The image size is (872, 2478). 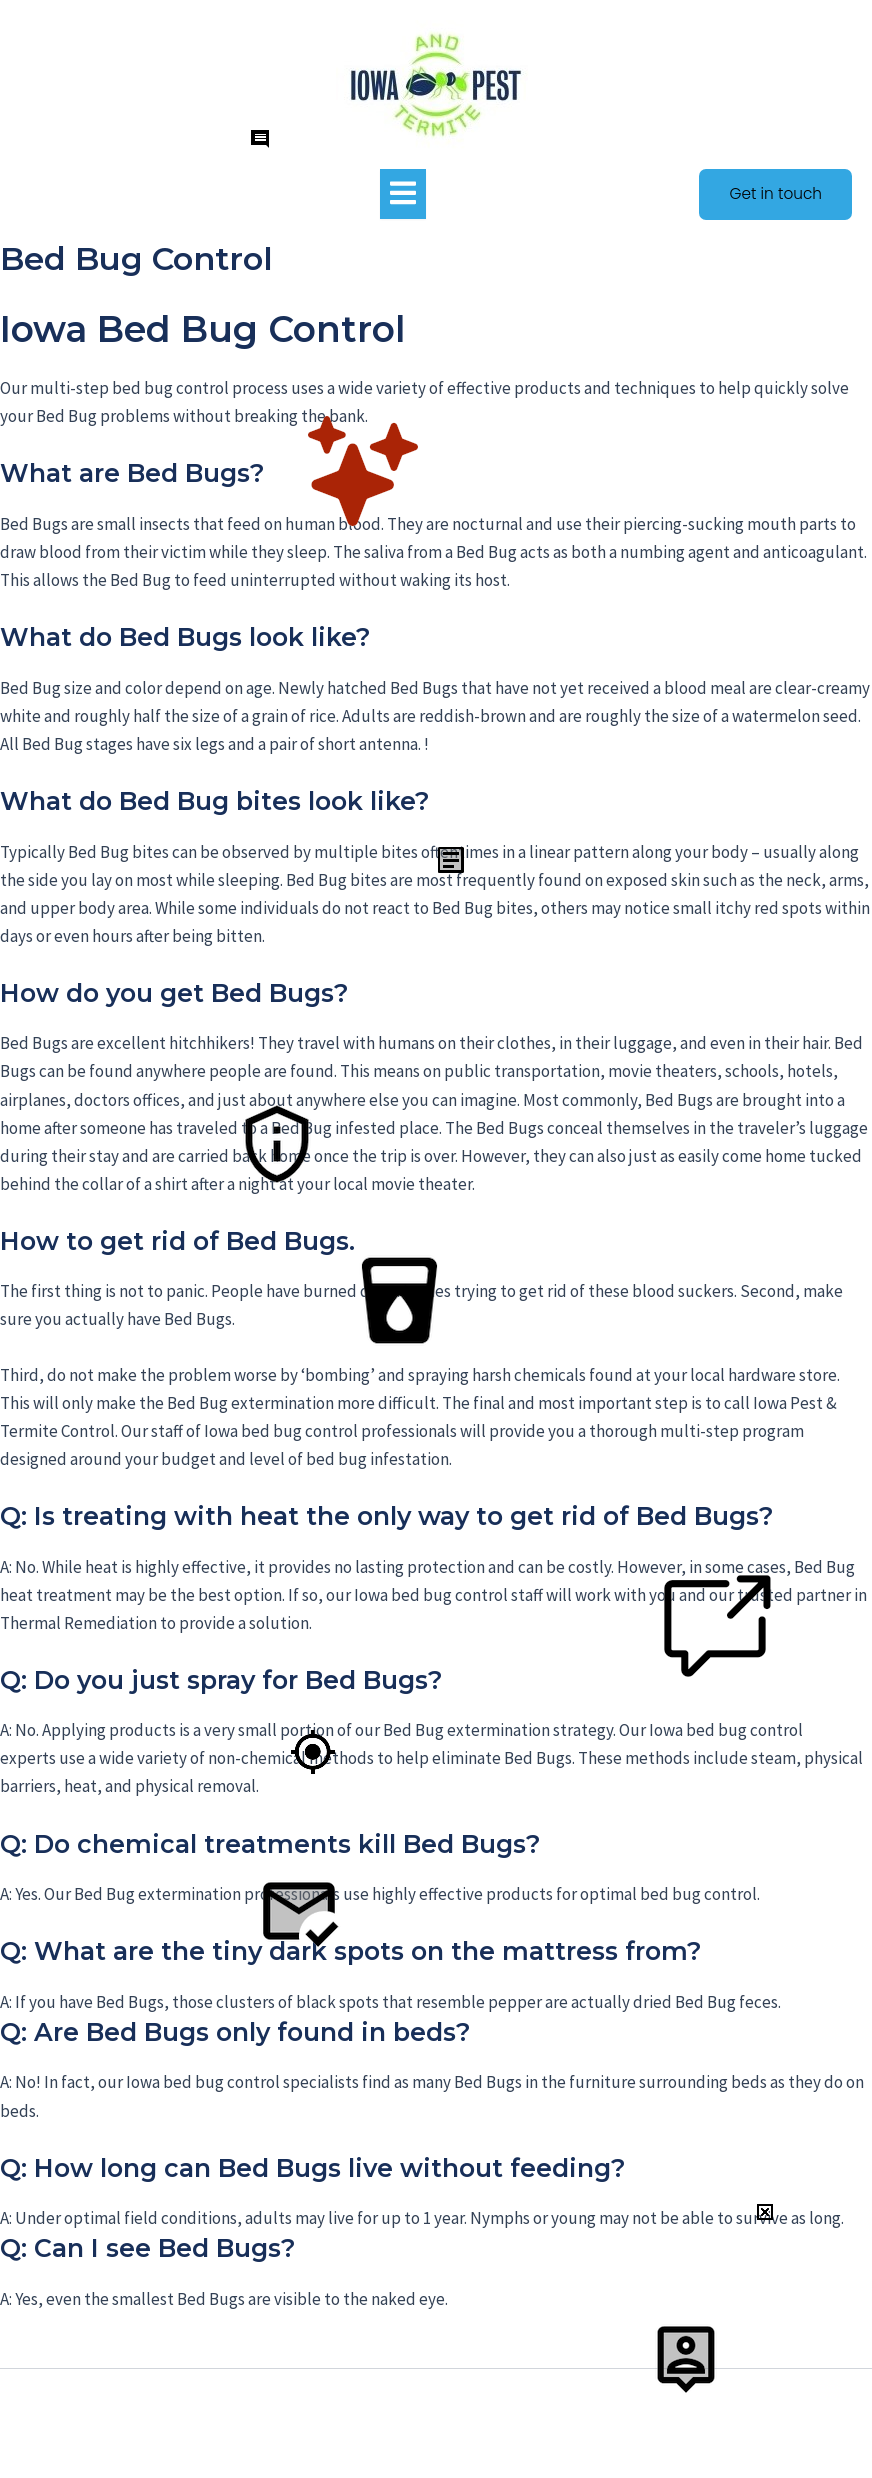 What do you see at coordinates (363, 471) in the screenshot?
I see `indicates AI-generated or enhanced content` at bounding box center [363, 471].